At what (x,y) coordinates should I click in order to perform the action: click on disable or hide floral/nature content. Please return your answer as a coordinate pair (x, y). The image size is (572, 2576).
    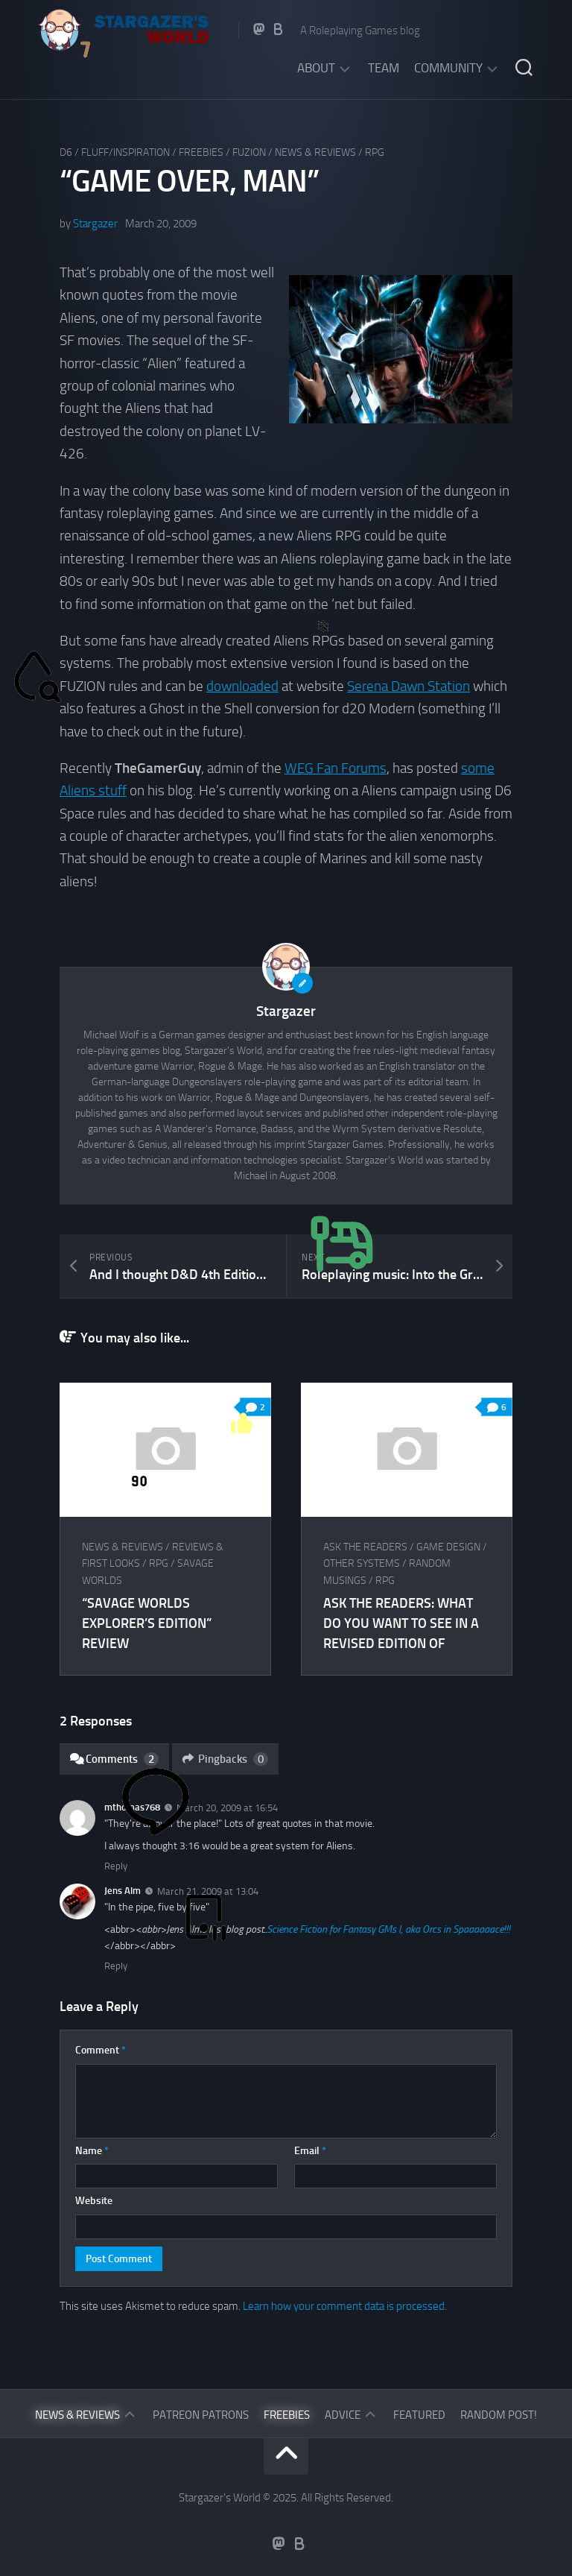
    Looking at the image, I should click on (323, 626).